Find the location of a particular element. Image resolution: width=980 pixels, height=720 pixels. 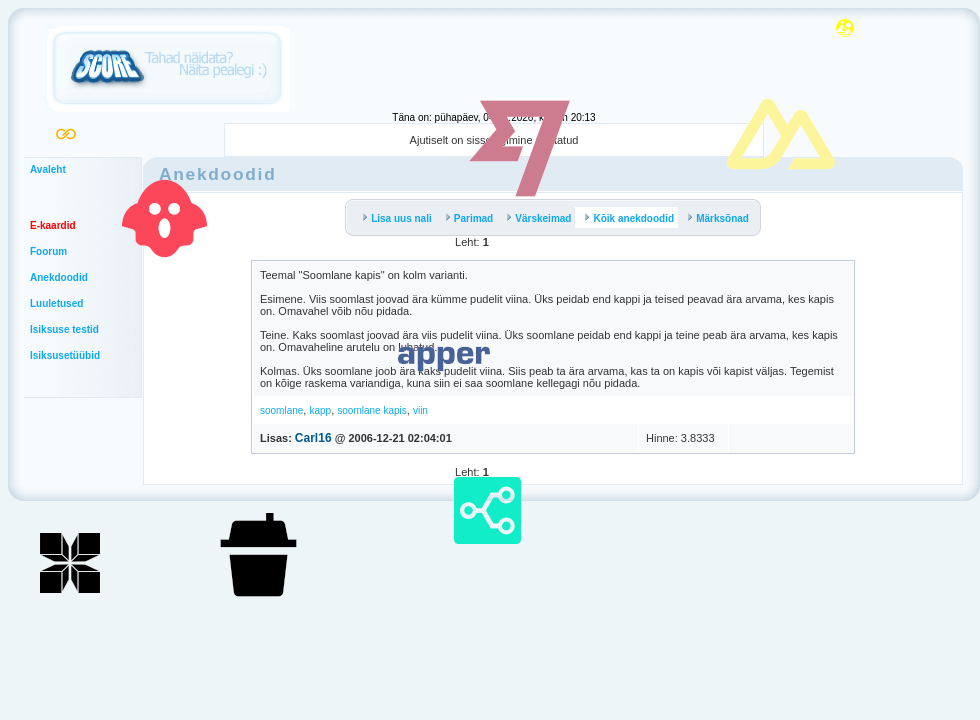

crayon brand logo is located at coordinates (66, 134).